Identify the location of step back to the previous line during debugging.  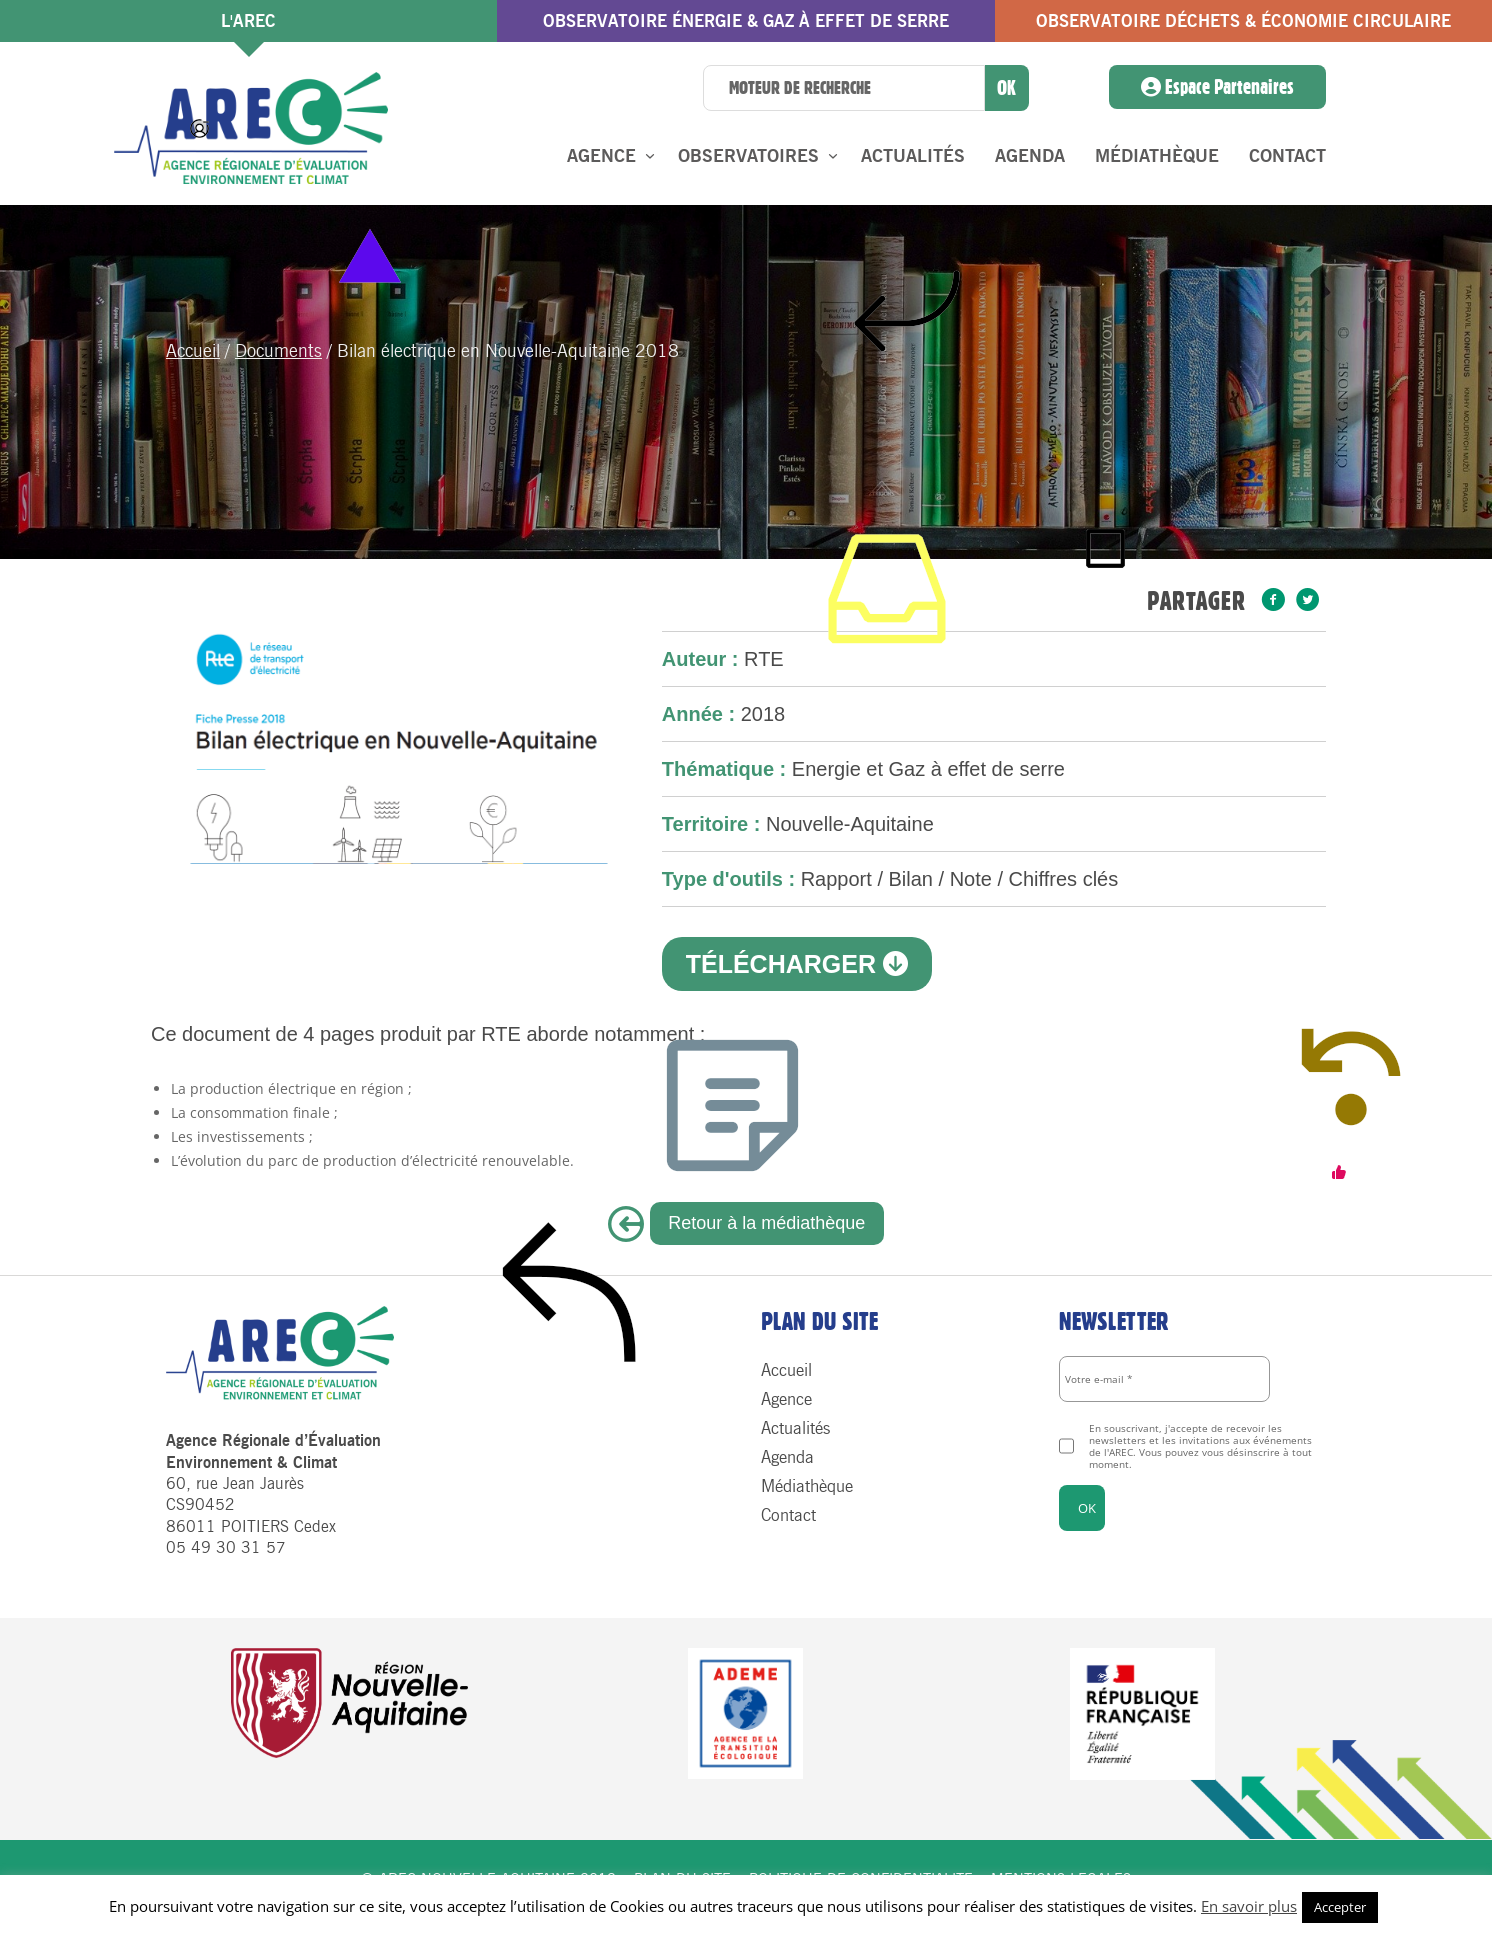
(1351, 1078).